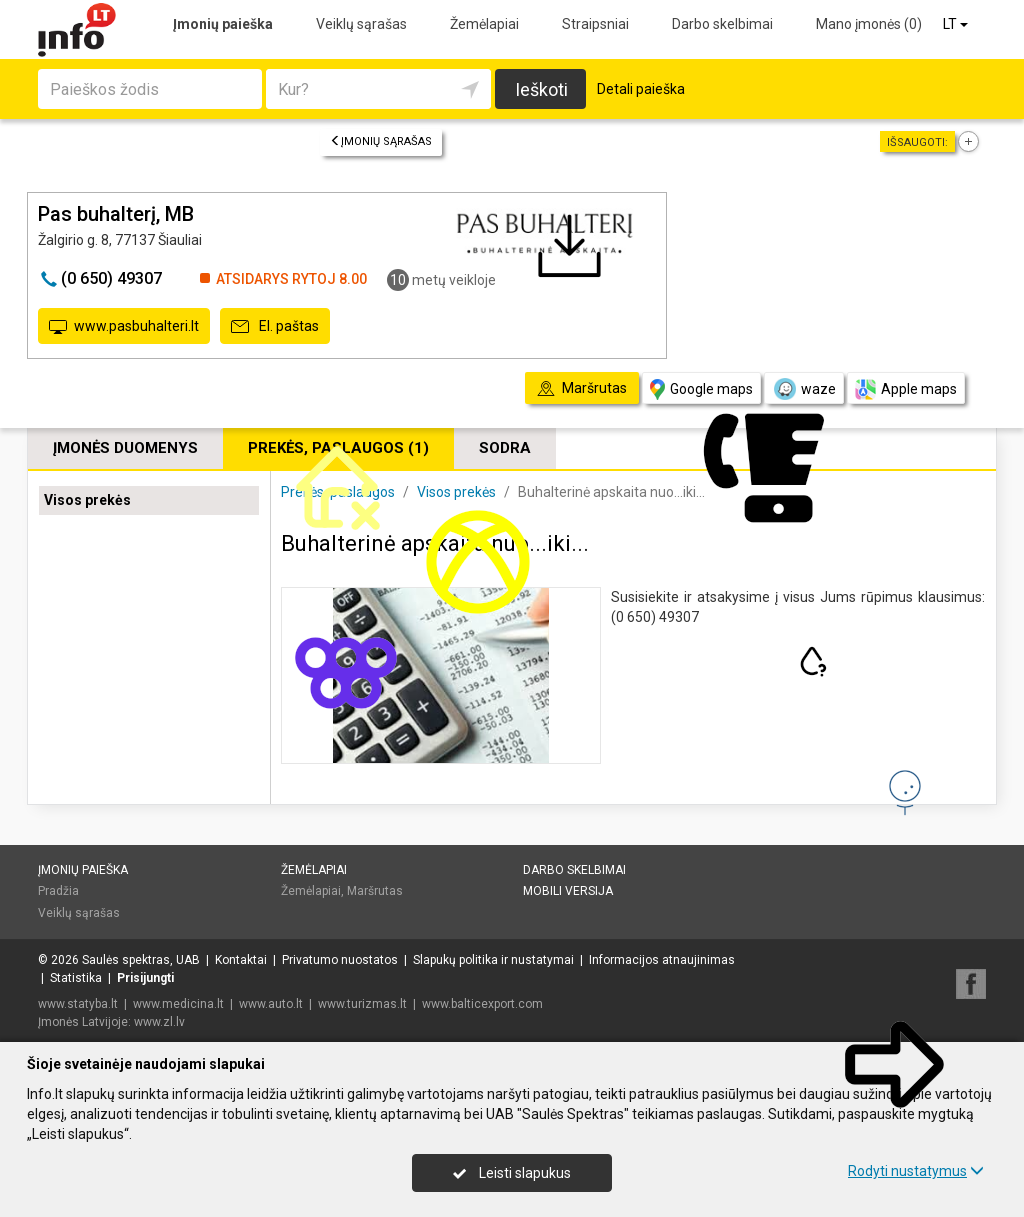 This screenshot has height=1217, width=1024. I want to click on download a file, so click(569, 248).